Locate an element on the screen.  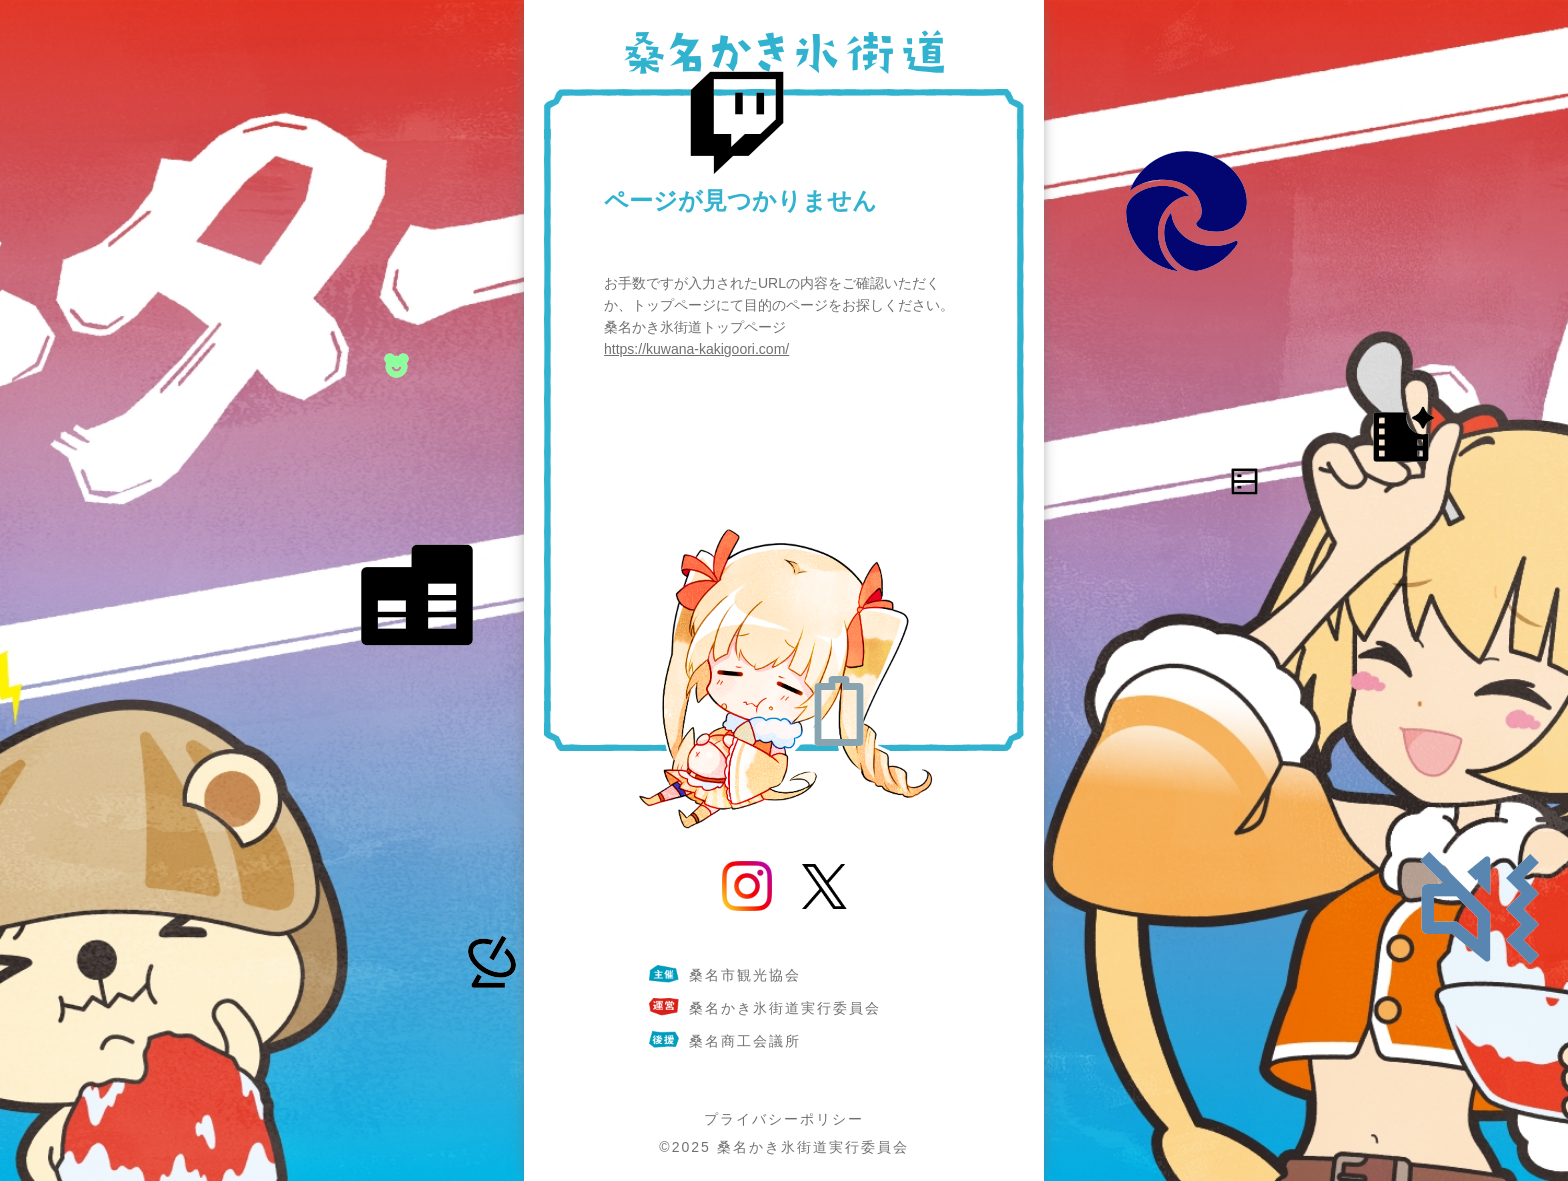
access database or data storage is located at coordinates (417, 595).